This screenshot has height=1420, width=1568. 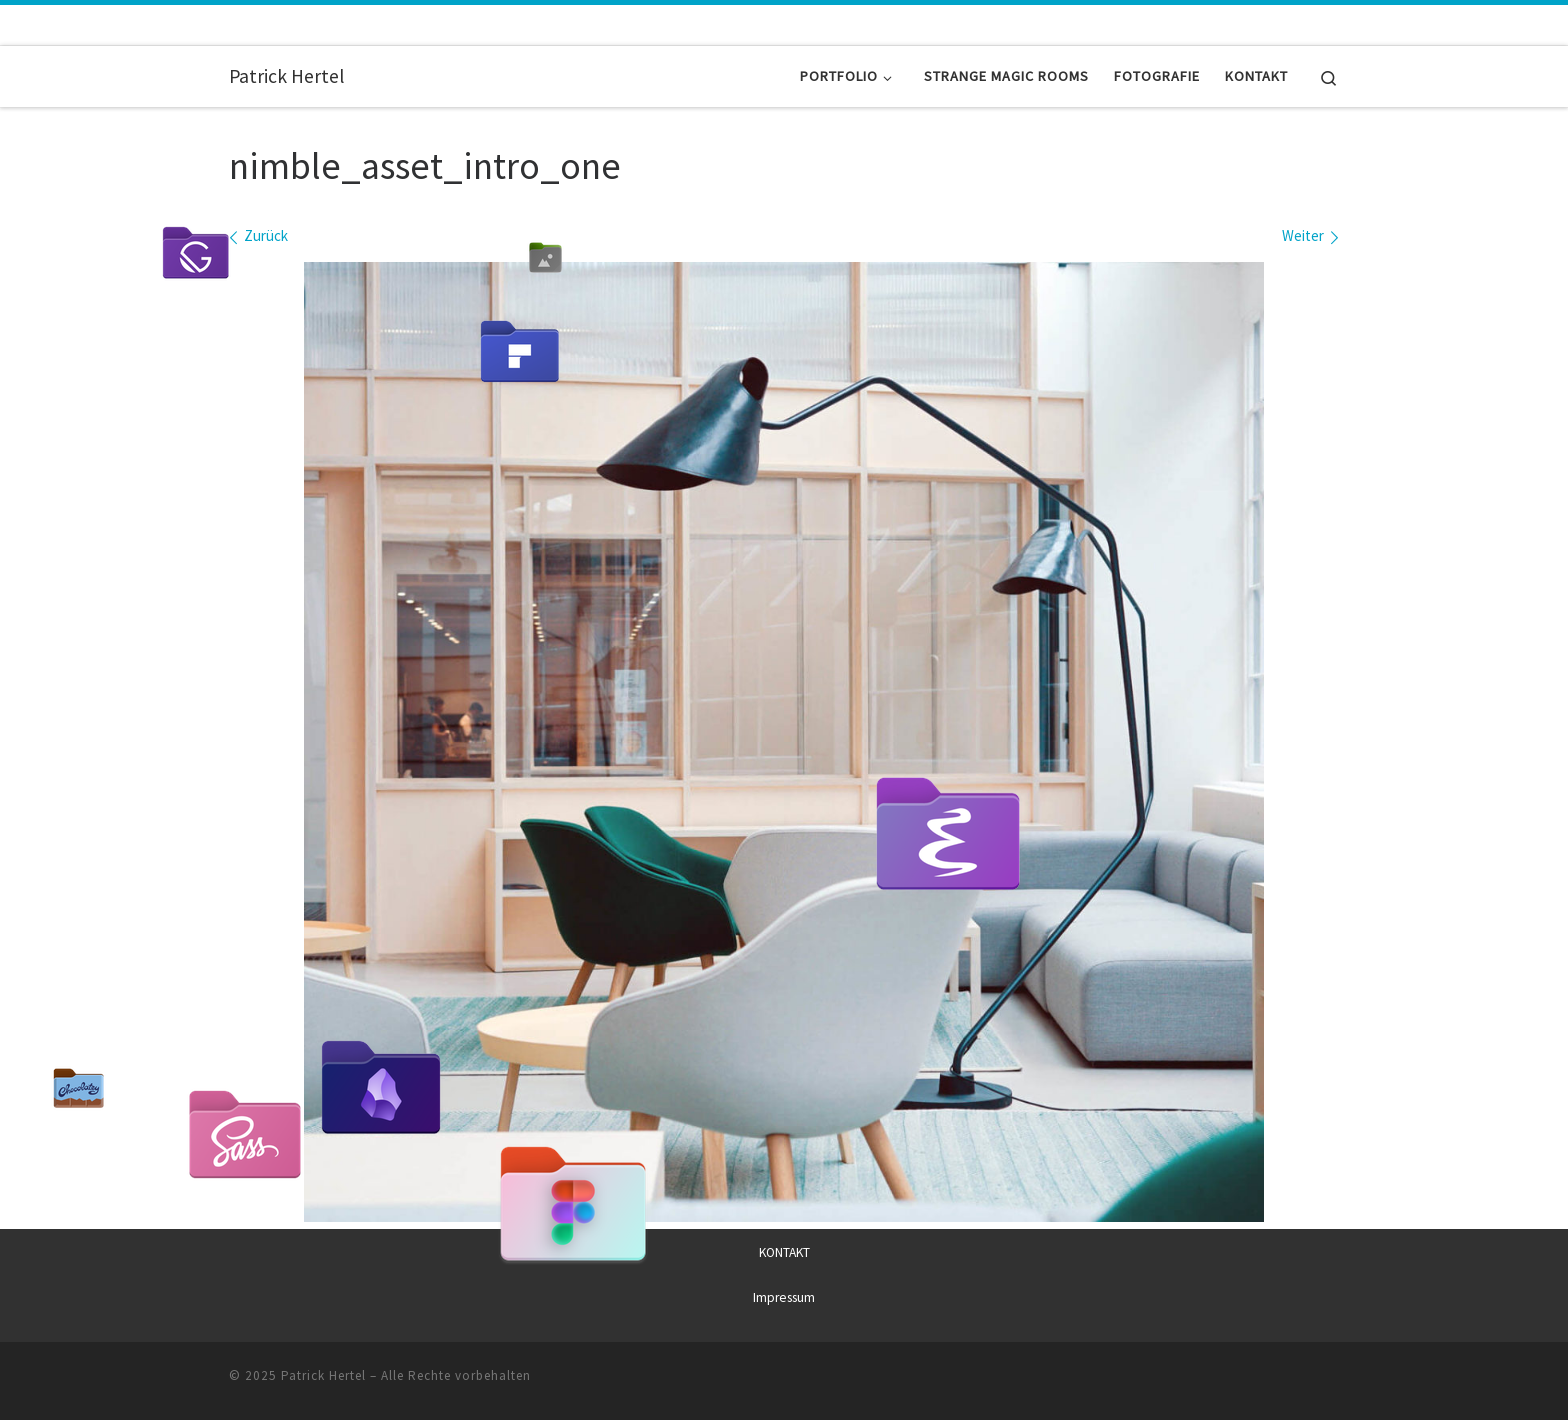 I want to click on open emacs configuration files folder, so click(x=947, y=837).